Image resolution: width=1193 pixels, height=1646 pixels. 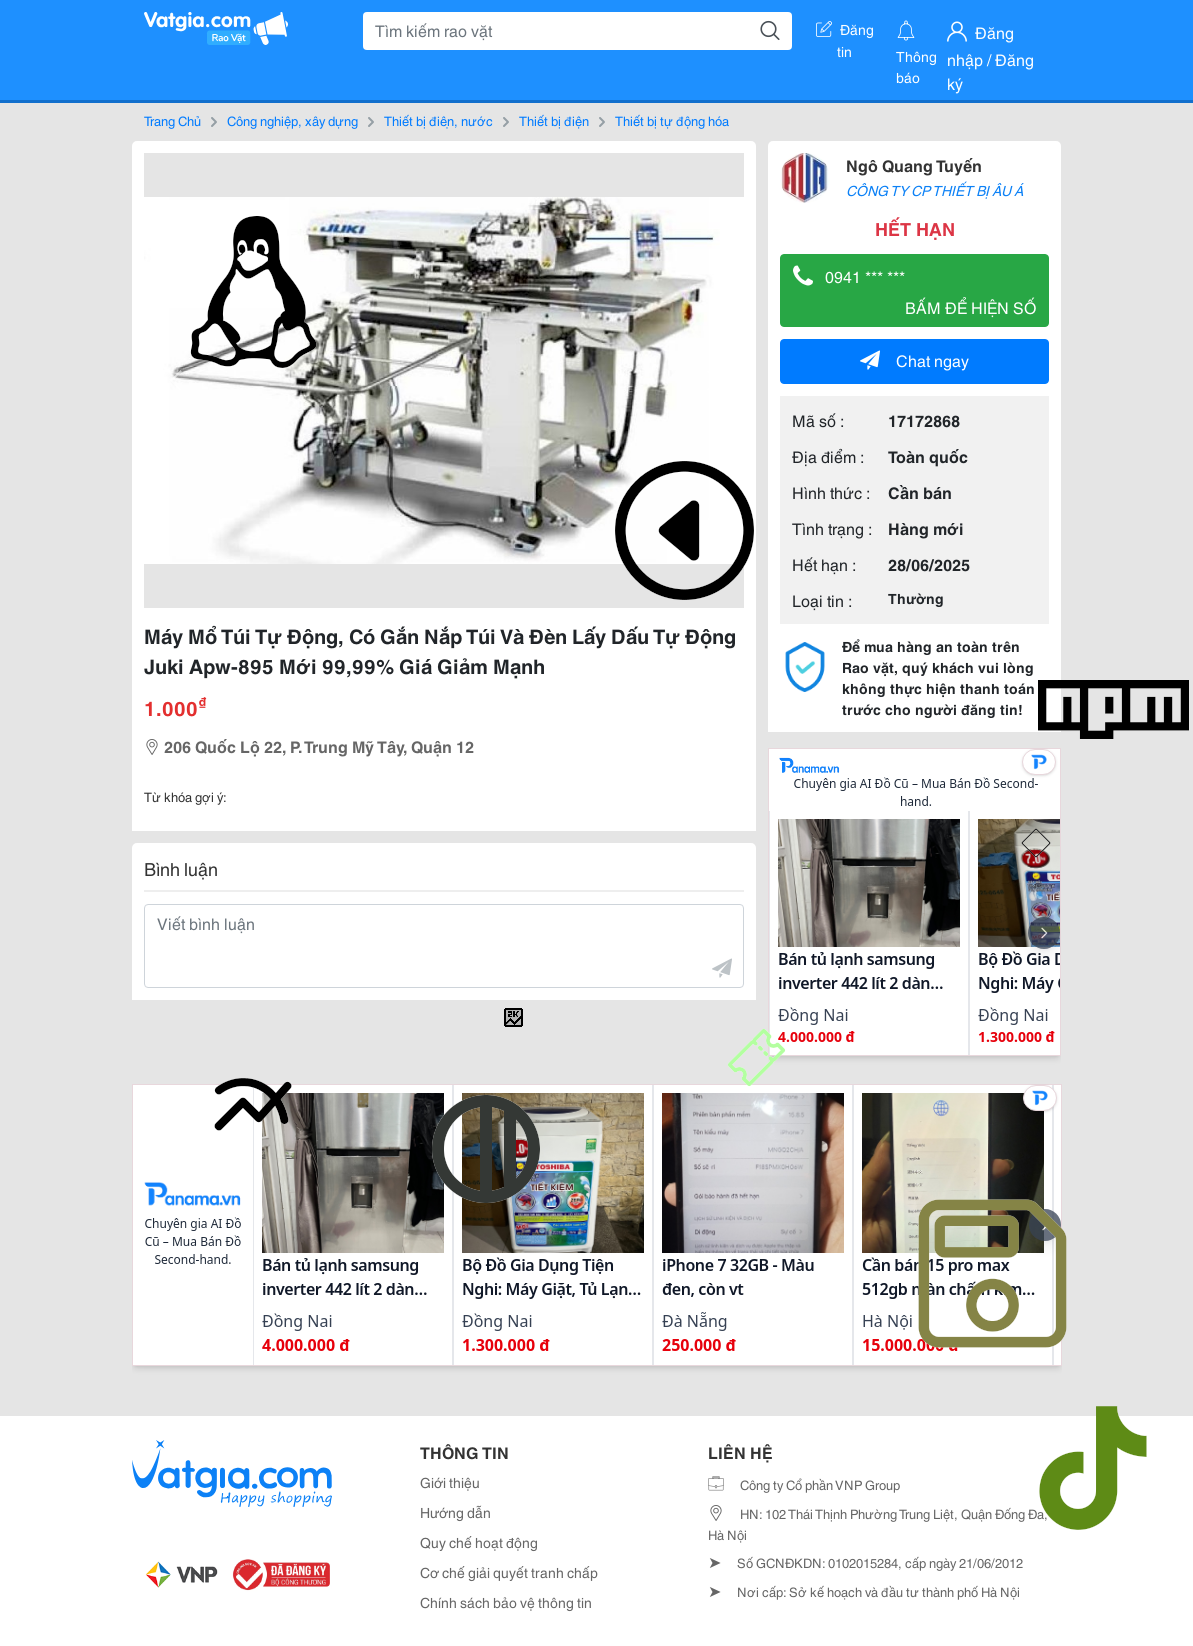 I want to click on open TikTok app, so click(x=1093, y=1468).